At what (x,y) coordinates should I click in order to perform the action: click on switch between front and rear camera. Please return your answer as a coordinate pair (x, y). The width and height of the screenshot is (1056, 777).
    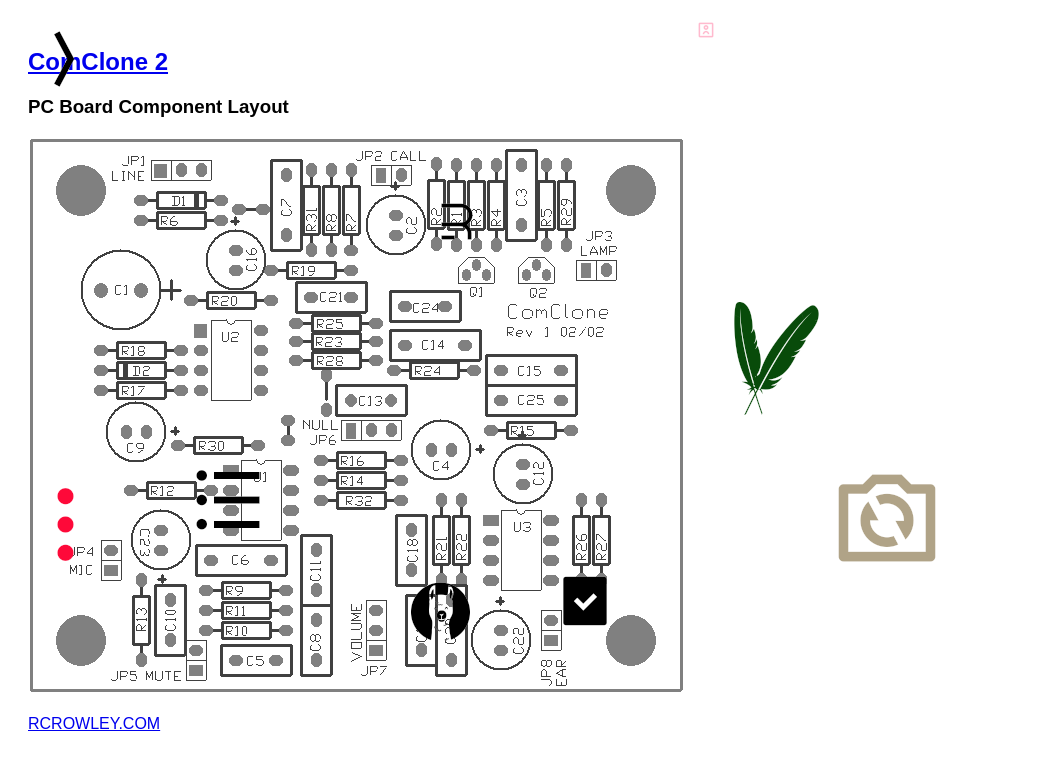
    Looking at the image, I should click on (887, 518).